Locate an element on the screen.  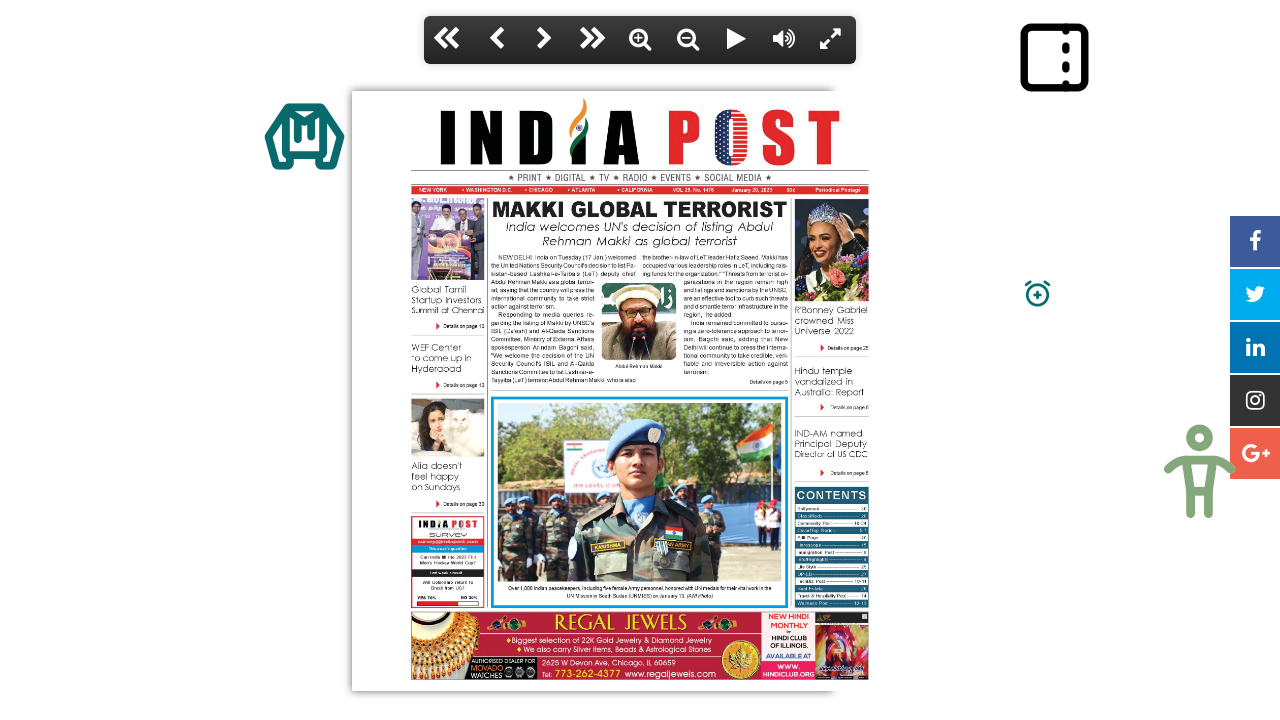
toggle right sidebar panel off is located at coordinates (1054, 57).